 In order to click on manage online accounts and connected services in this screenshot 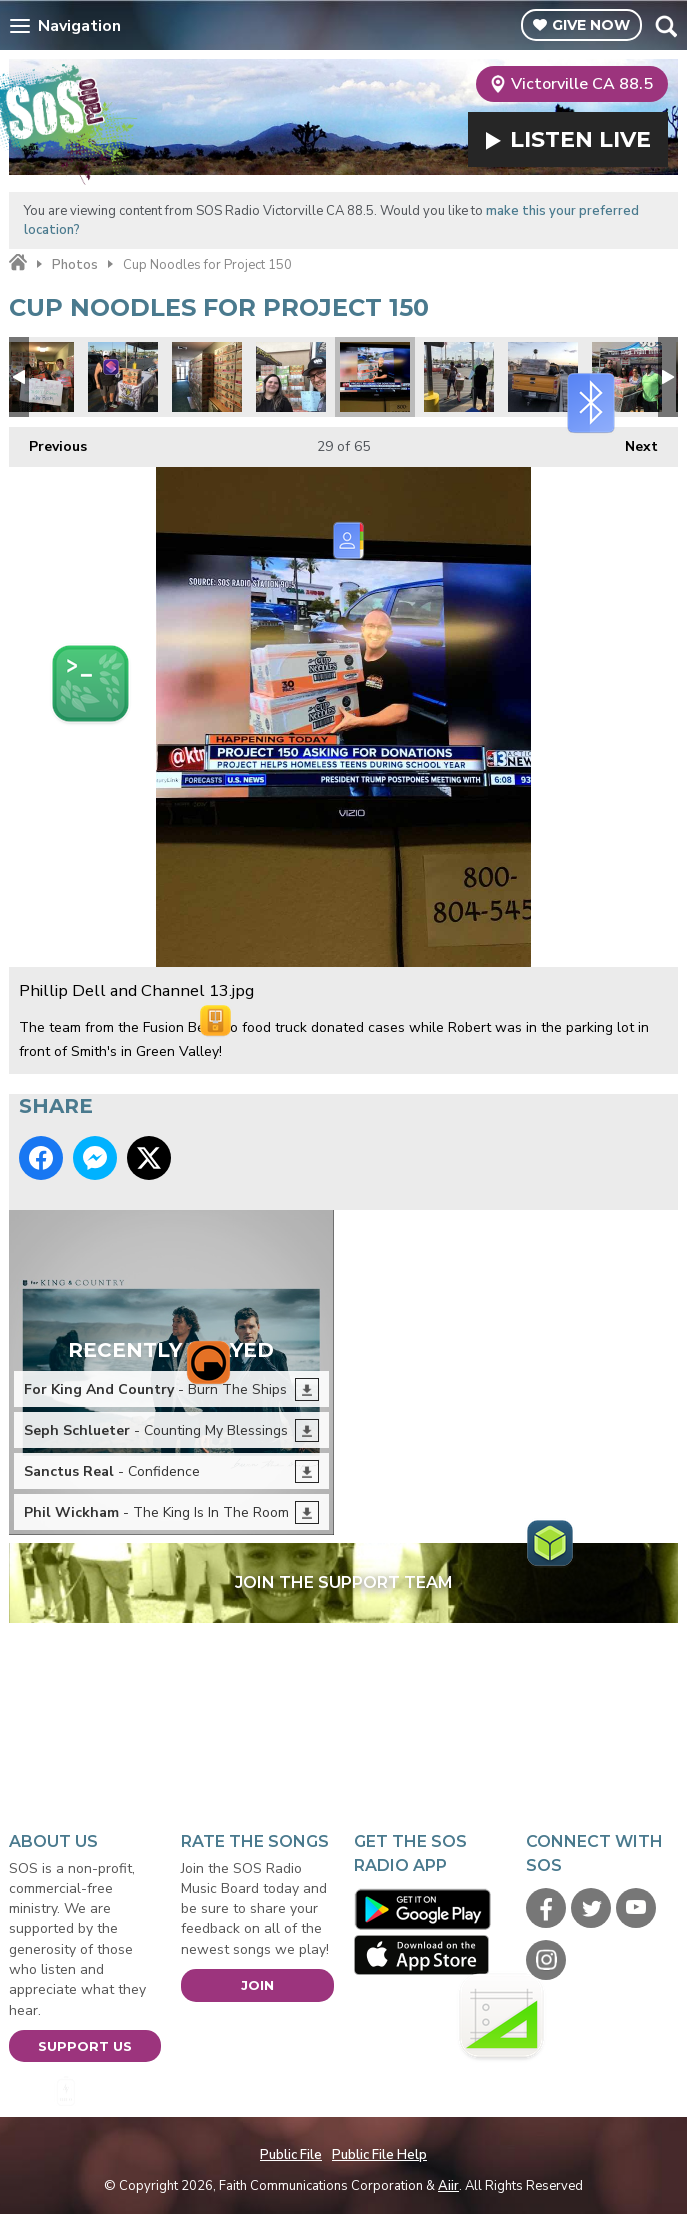, I will do `click(476, 1864)`.